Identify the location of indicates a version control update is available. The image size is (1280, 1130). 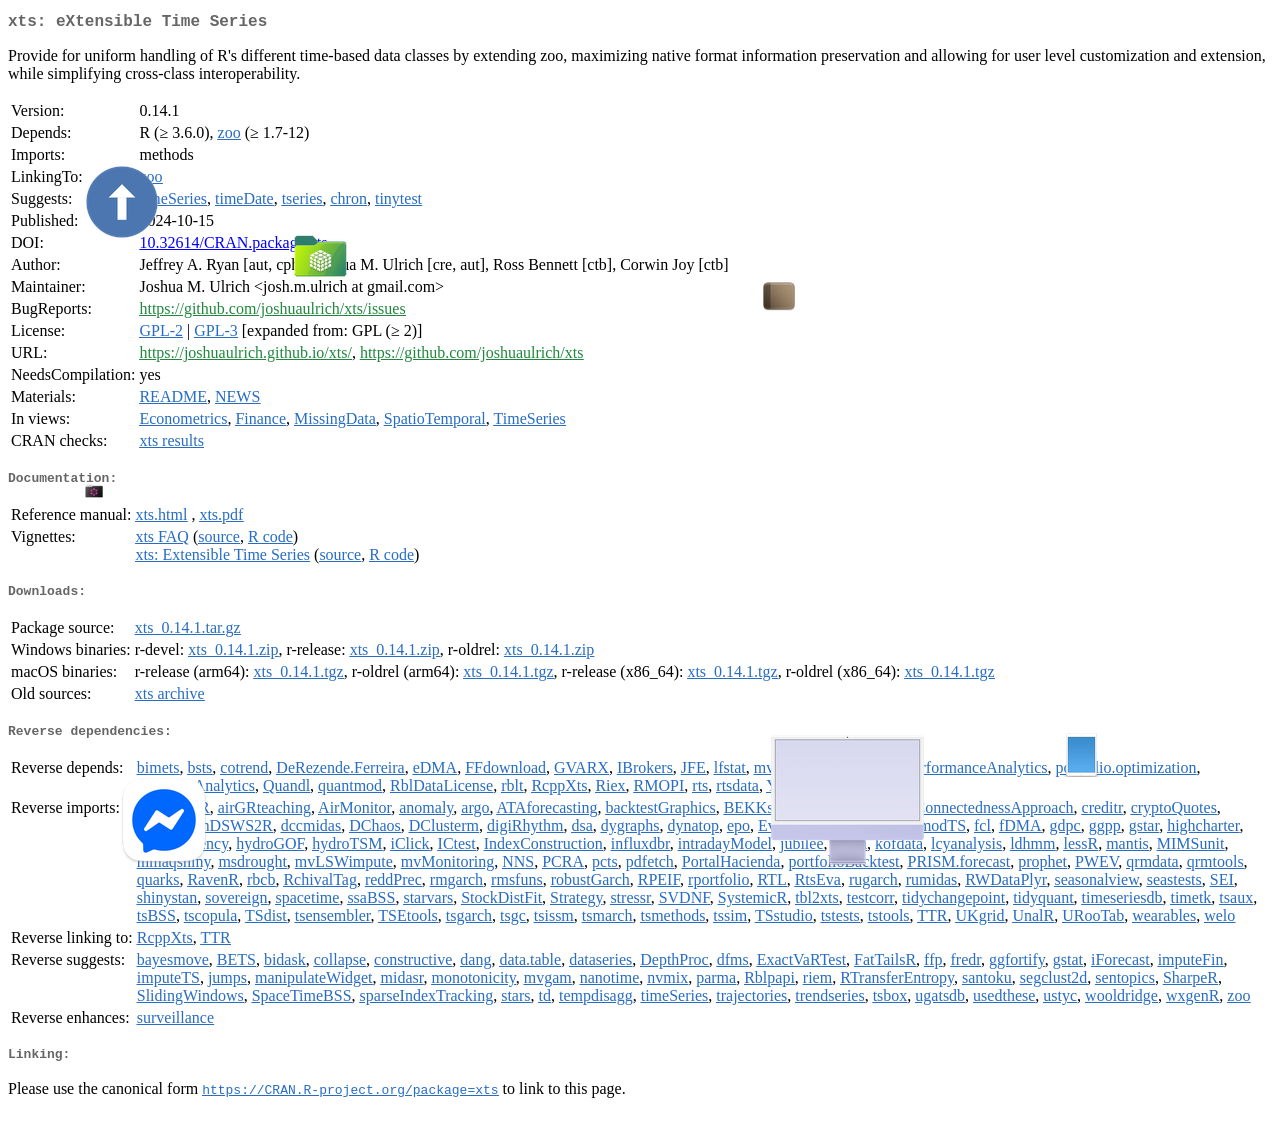
(122, 202).